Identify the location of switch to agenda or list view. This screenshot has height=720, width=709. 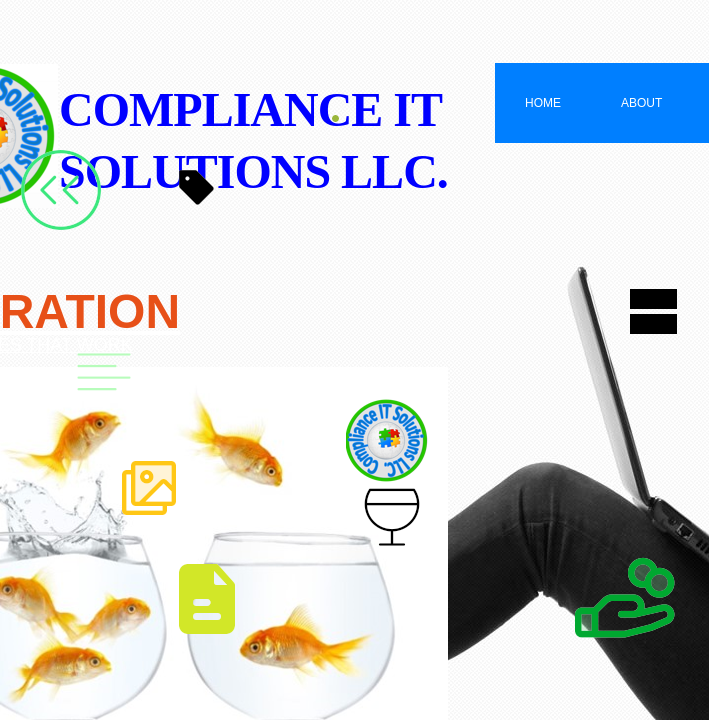
(654, 311).